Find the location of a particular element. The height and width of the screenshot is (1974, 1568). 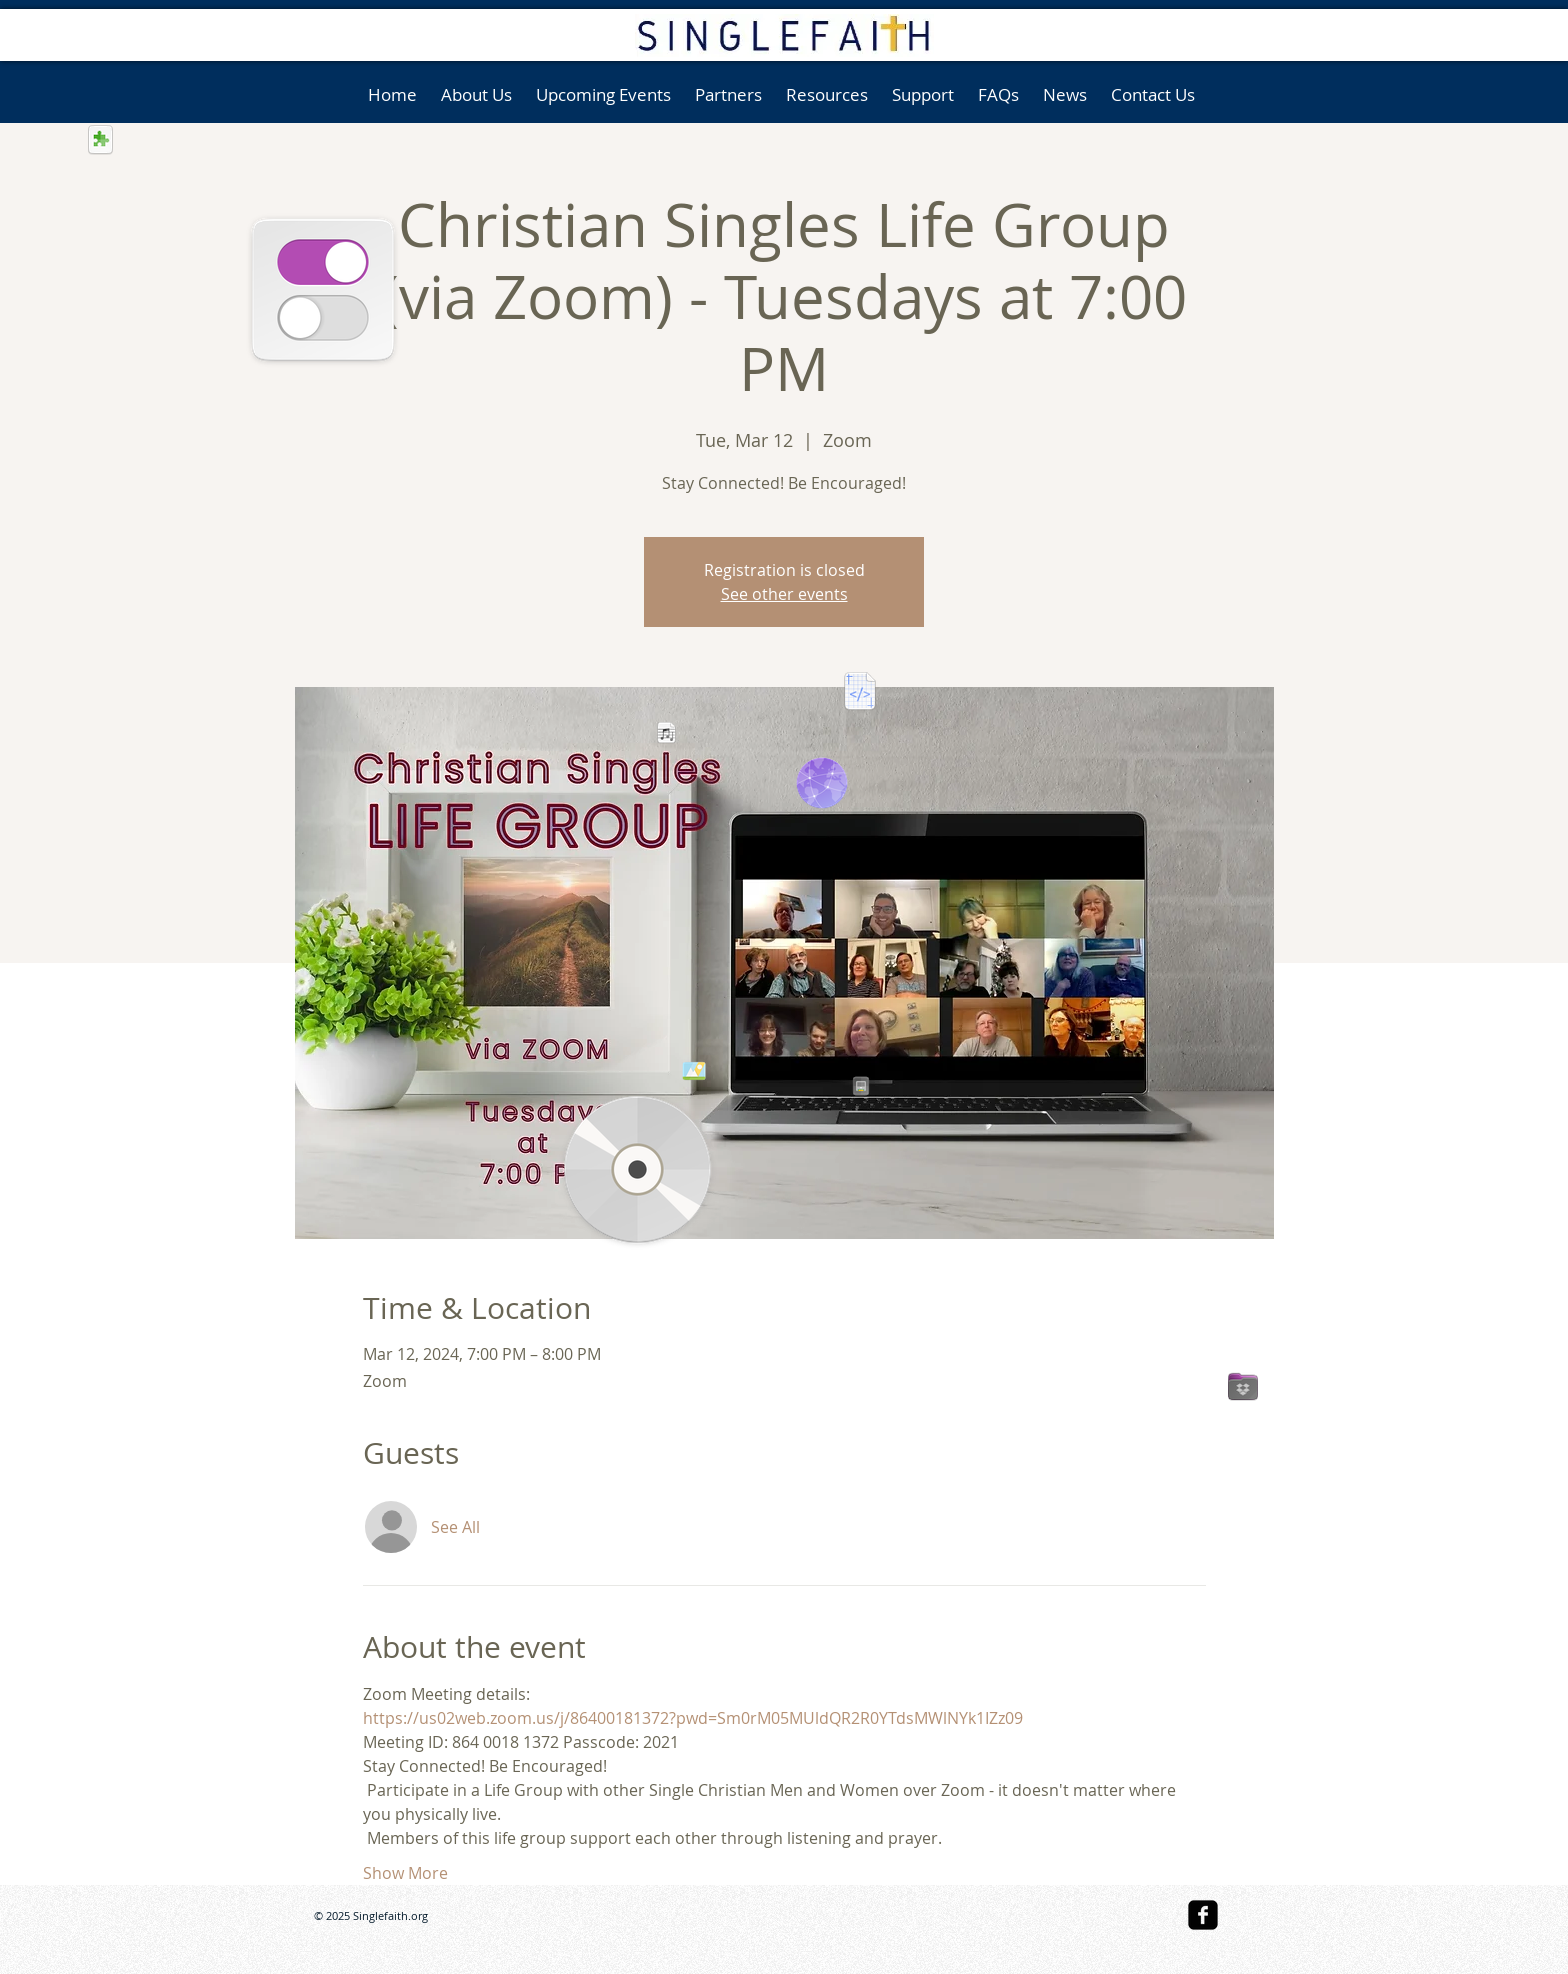

indicates a DVD-R disc drive or media is located at coordinates (637, 1169).